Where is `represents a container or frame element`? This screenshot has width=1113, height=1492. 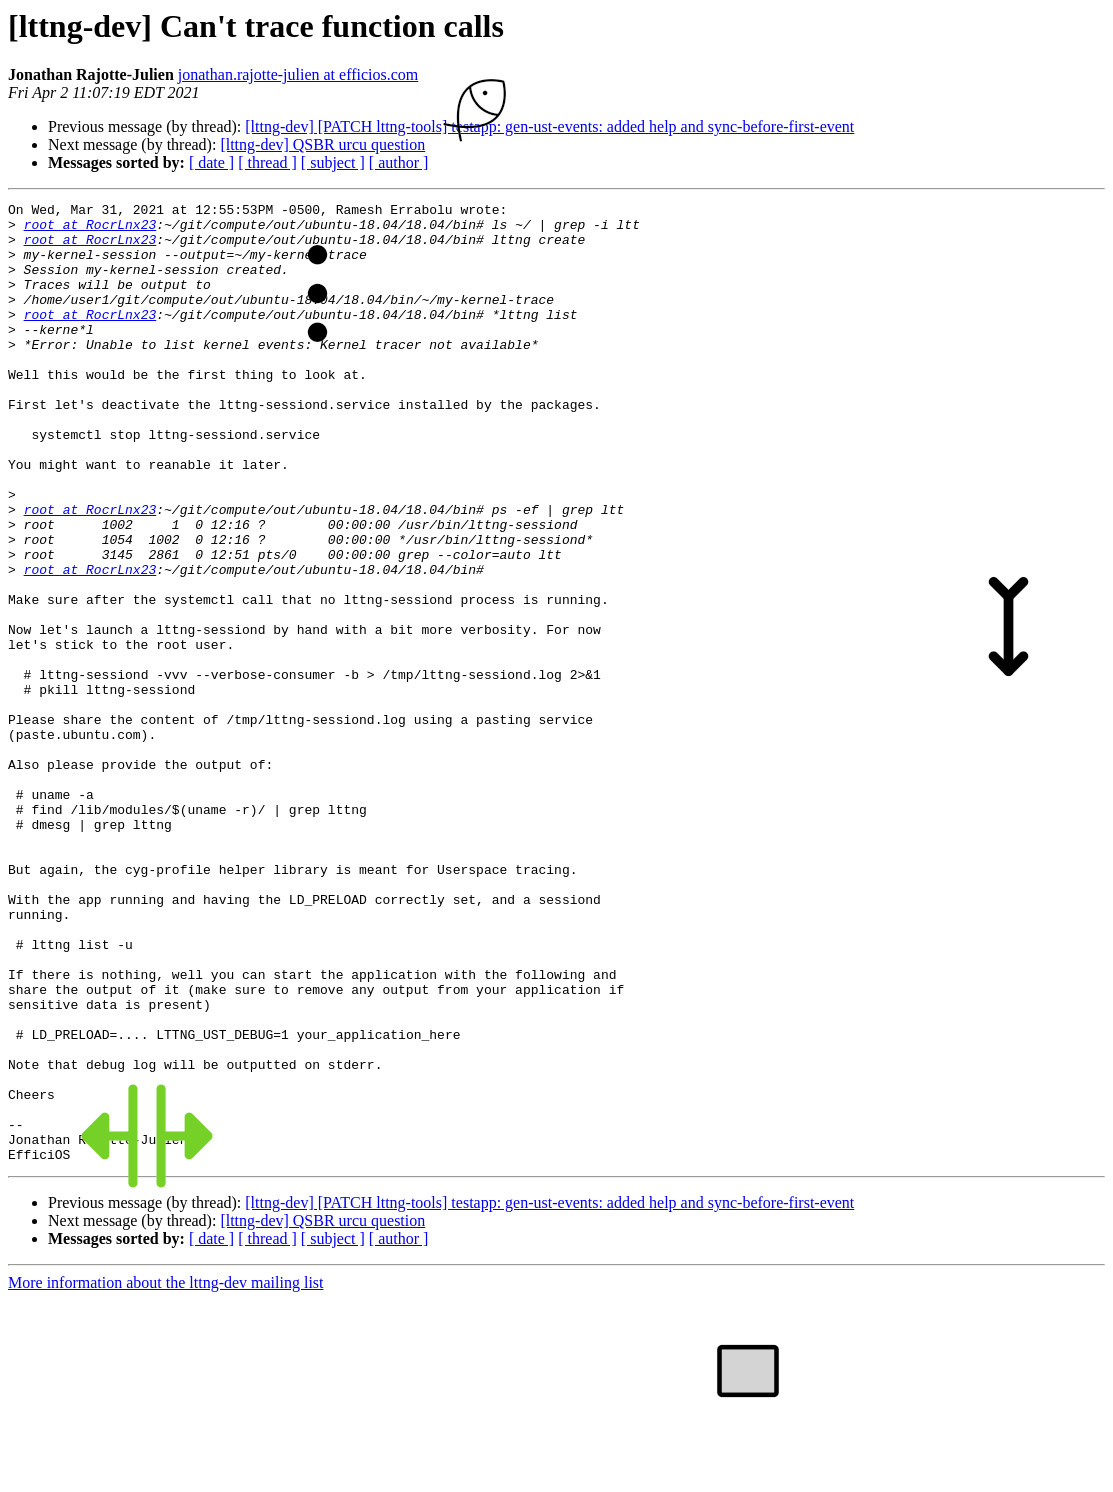 represents a container or frame element is located at coordinates (748, 1371).